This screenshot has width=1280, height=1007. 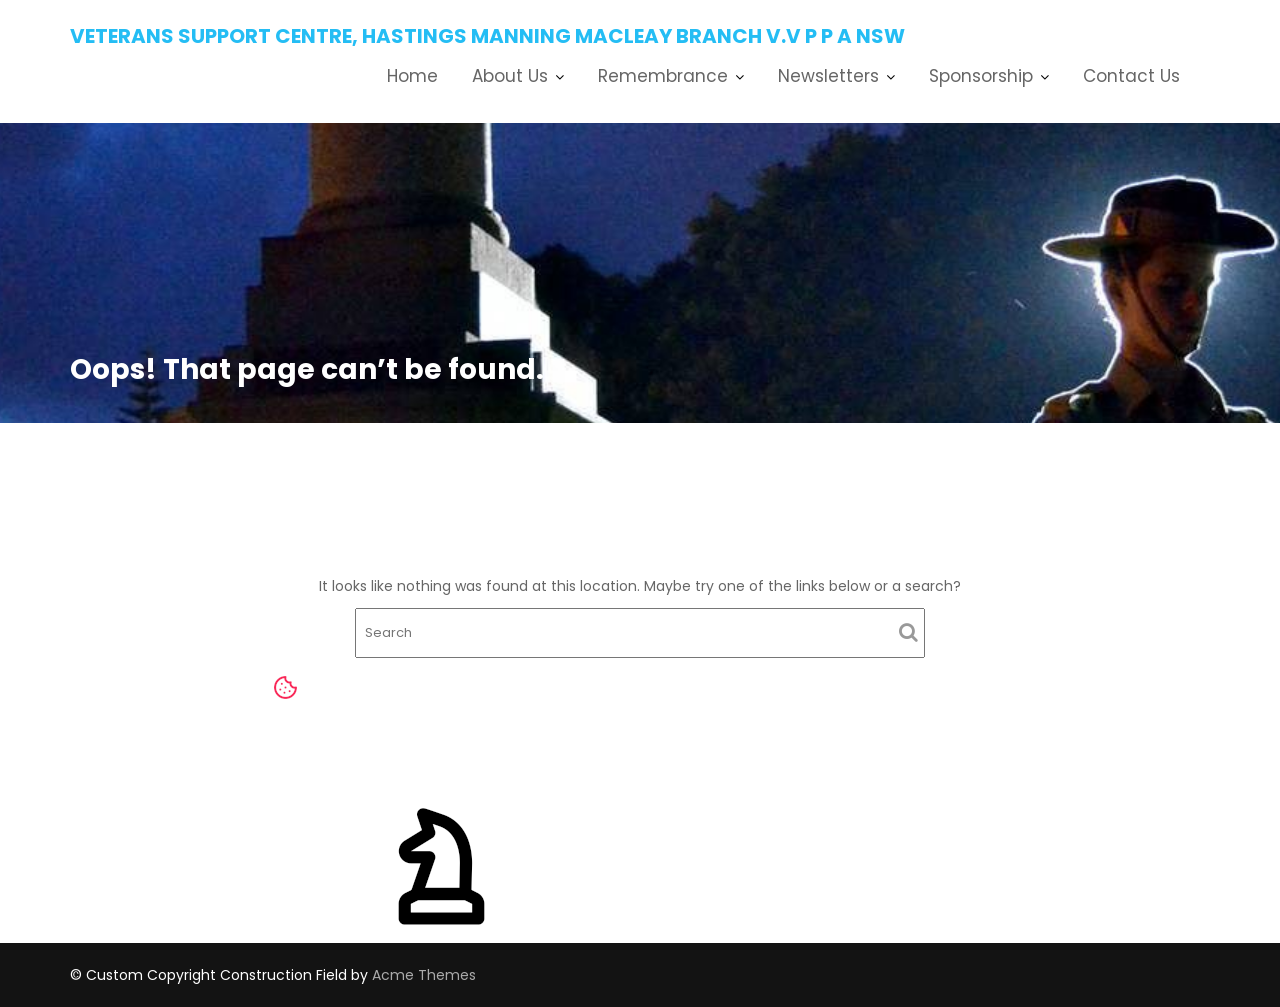 What do you see at coordinates (441, 869) in the screenshot?
I see `play chess or access chess game` at bounding box center [441, 869].